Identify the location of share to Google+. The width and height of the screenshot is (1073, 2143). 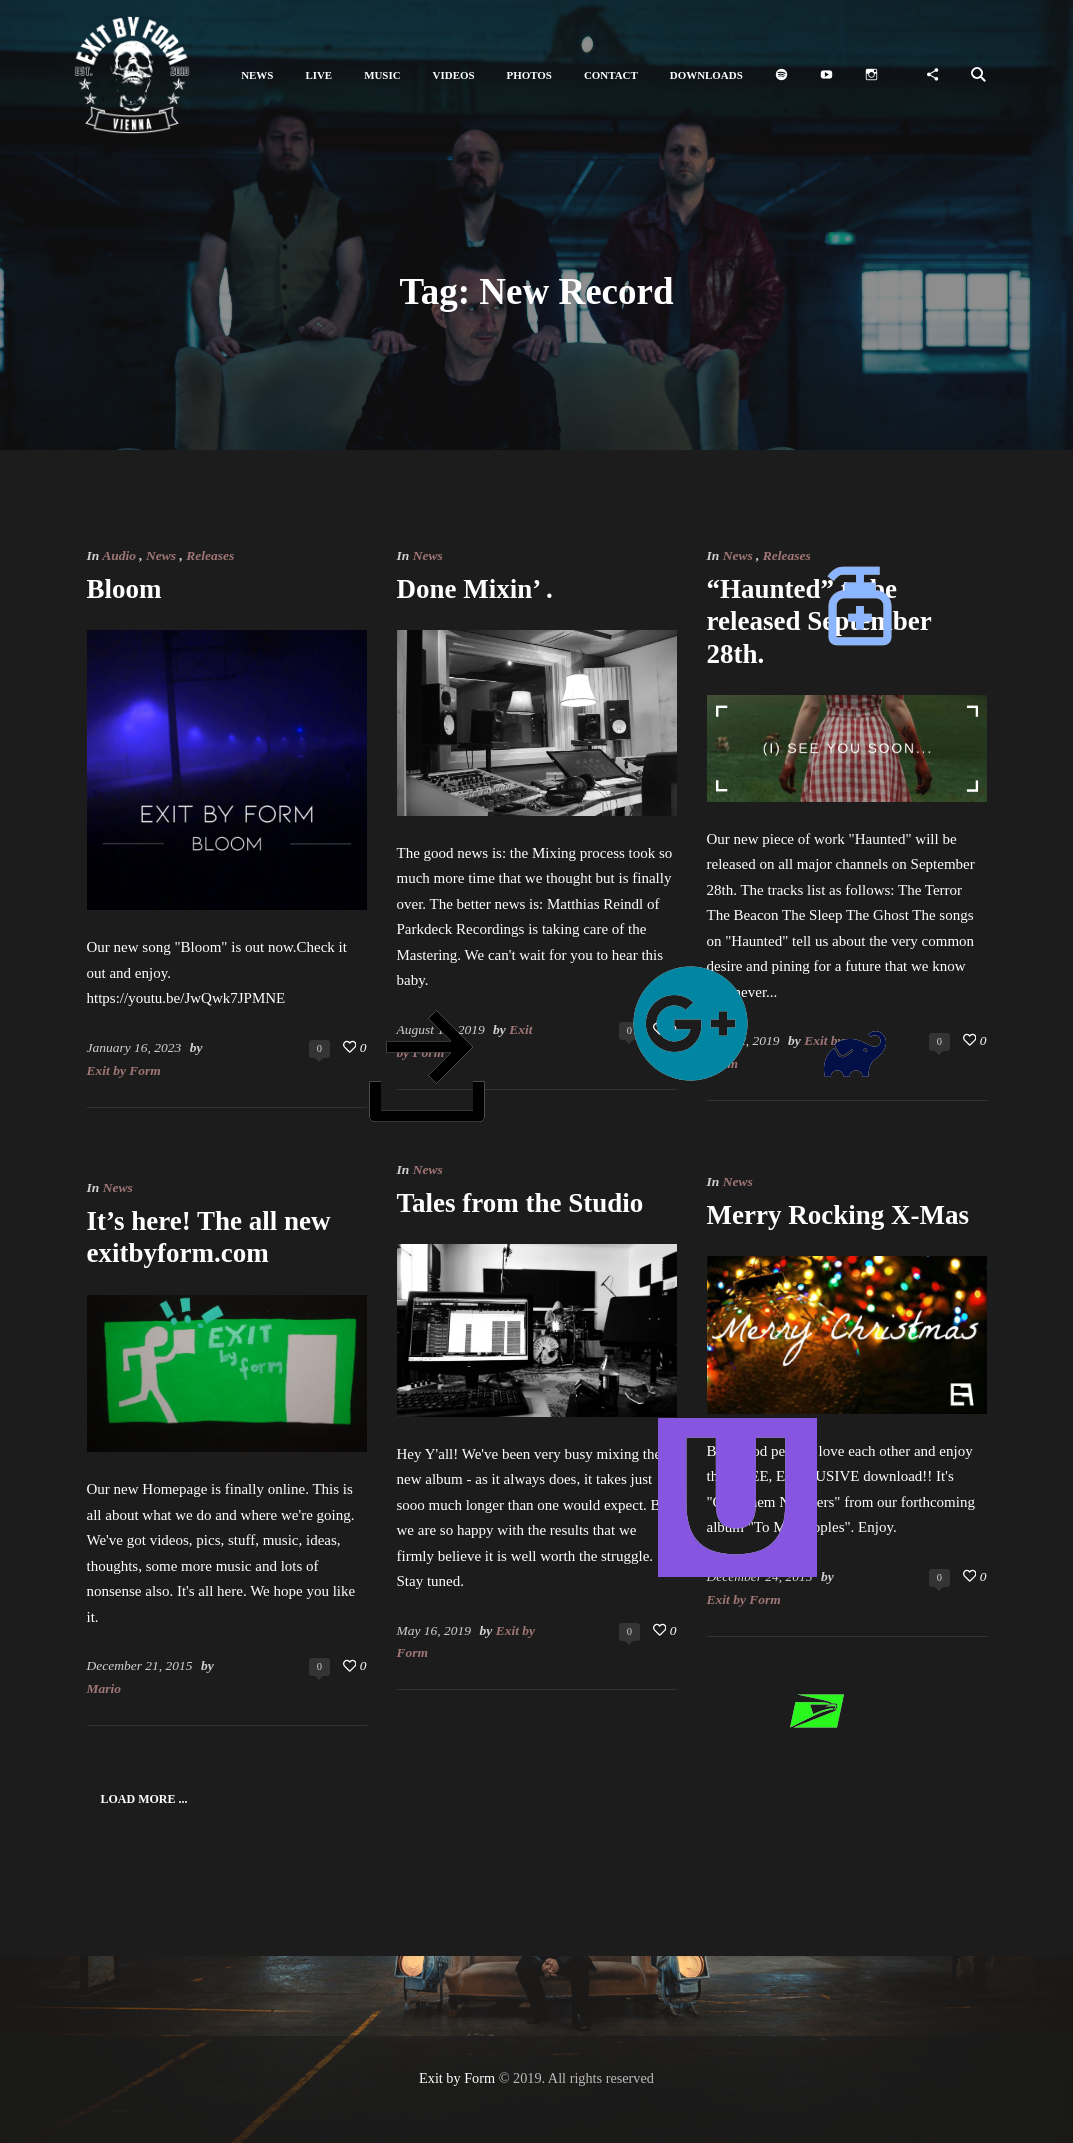
(690, 1023).